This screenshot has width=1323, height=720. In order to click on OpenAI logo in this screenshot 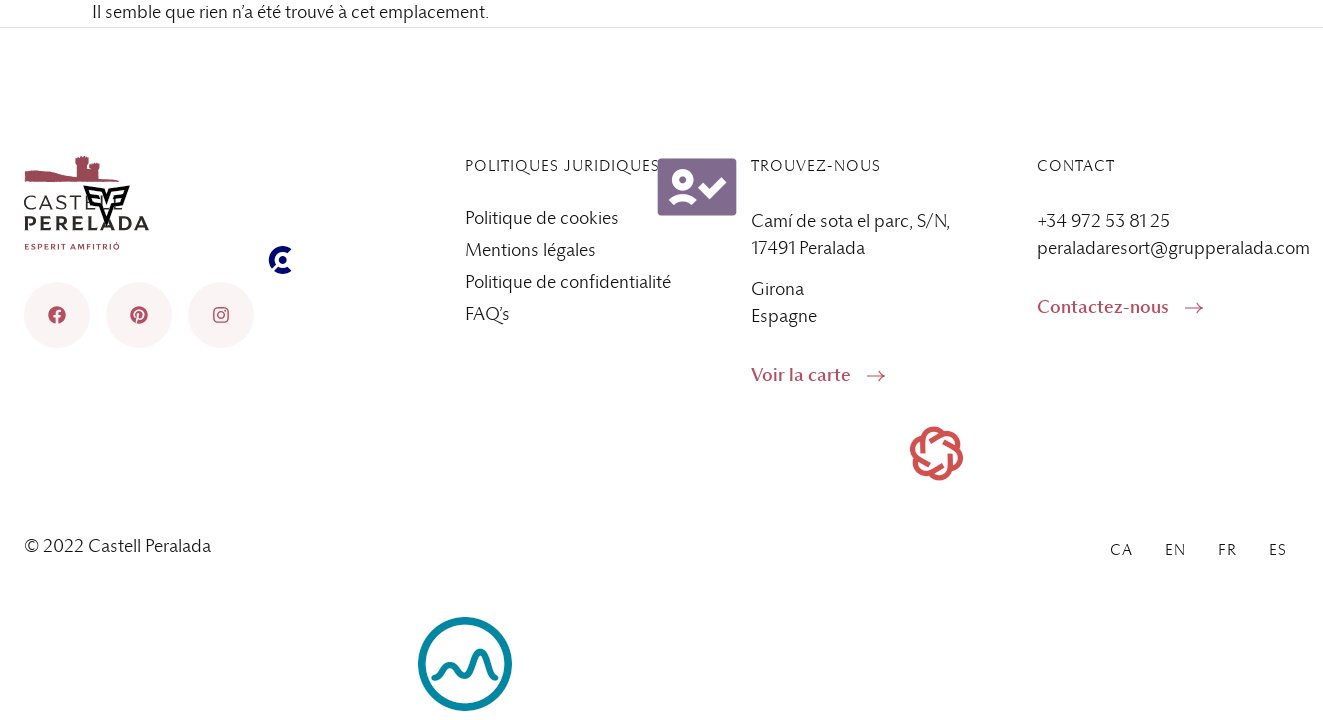, I will do `click(936, 453)`.